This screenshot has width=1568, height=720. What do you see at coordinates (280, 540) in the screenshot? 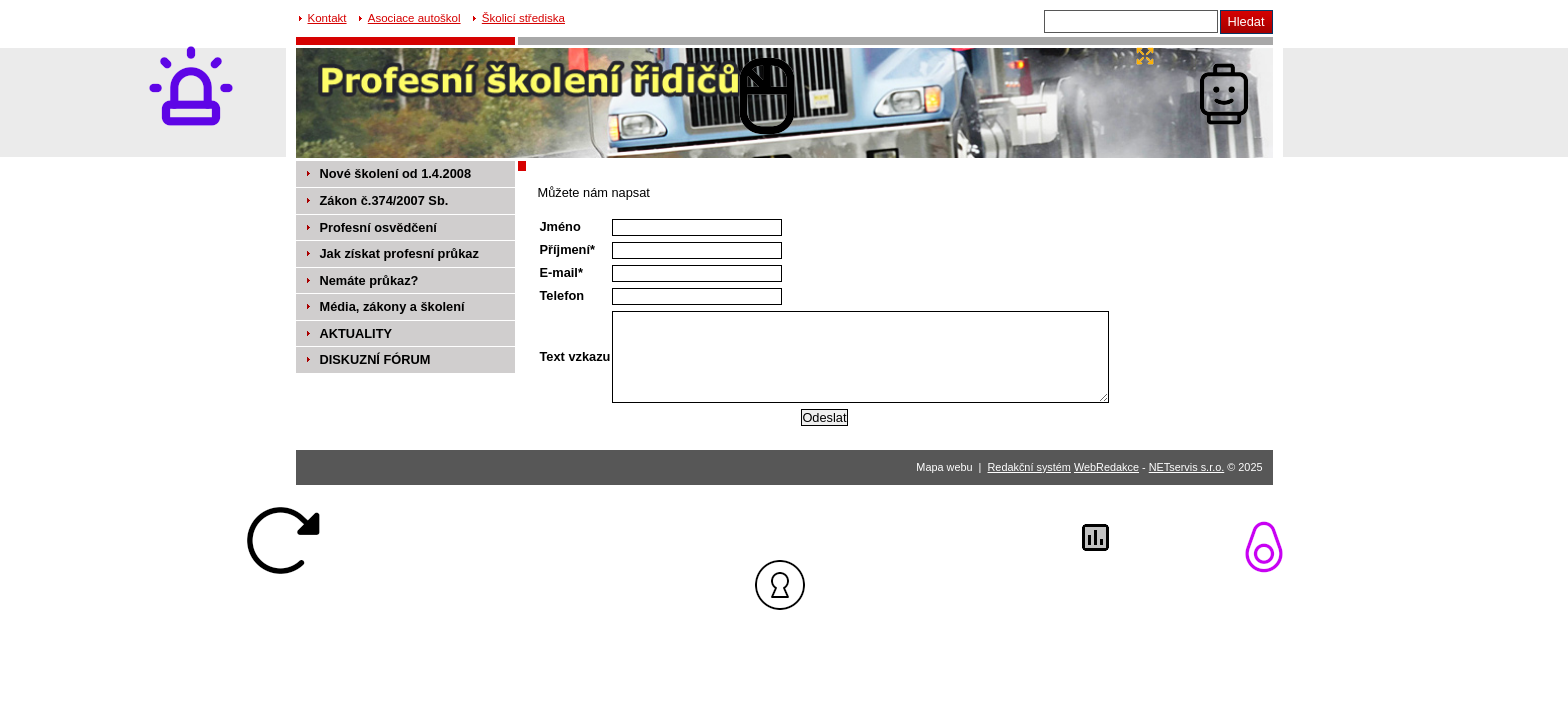
I see `refresh or reload the current page` at bounding box center [280, 540].